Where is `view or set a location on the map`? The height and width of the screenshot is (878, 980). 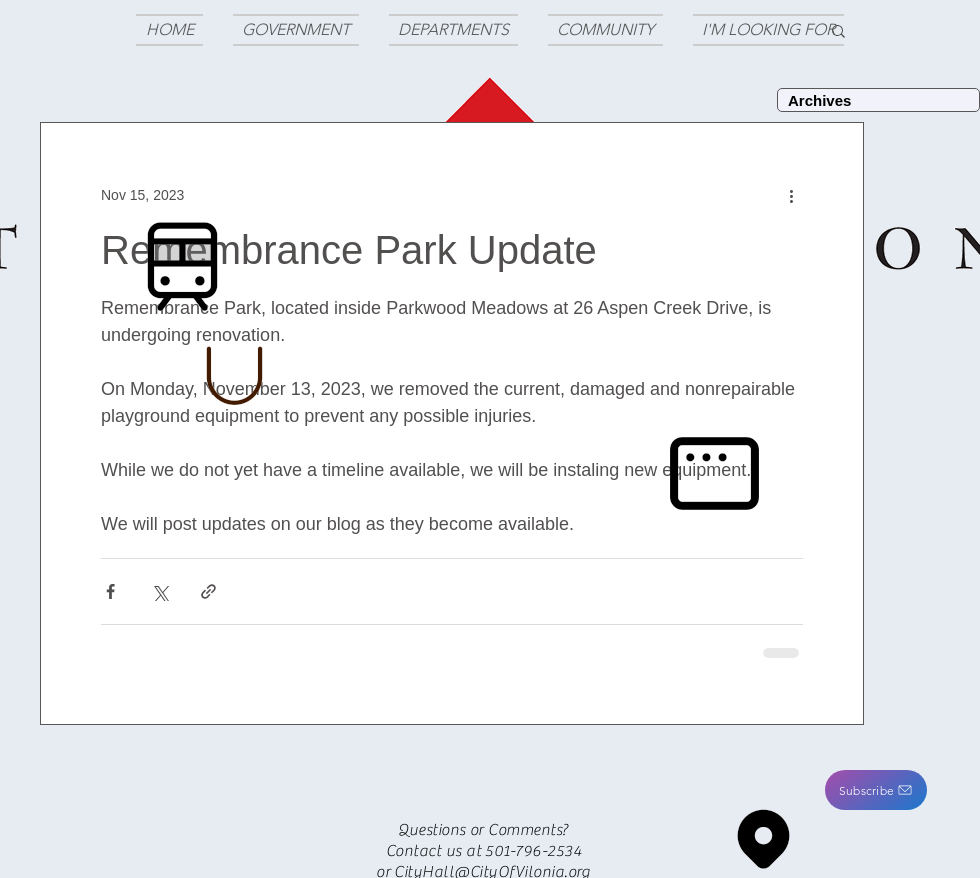 view or set a location on the map is located at coordinates (763, 838).